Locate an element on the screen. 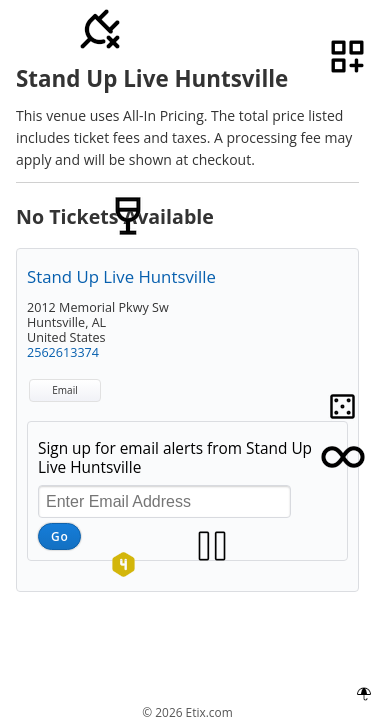  add a new category is located at coordinates (347, 56).